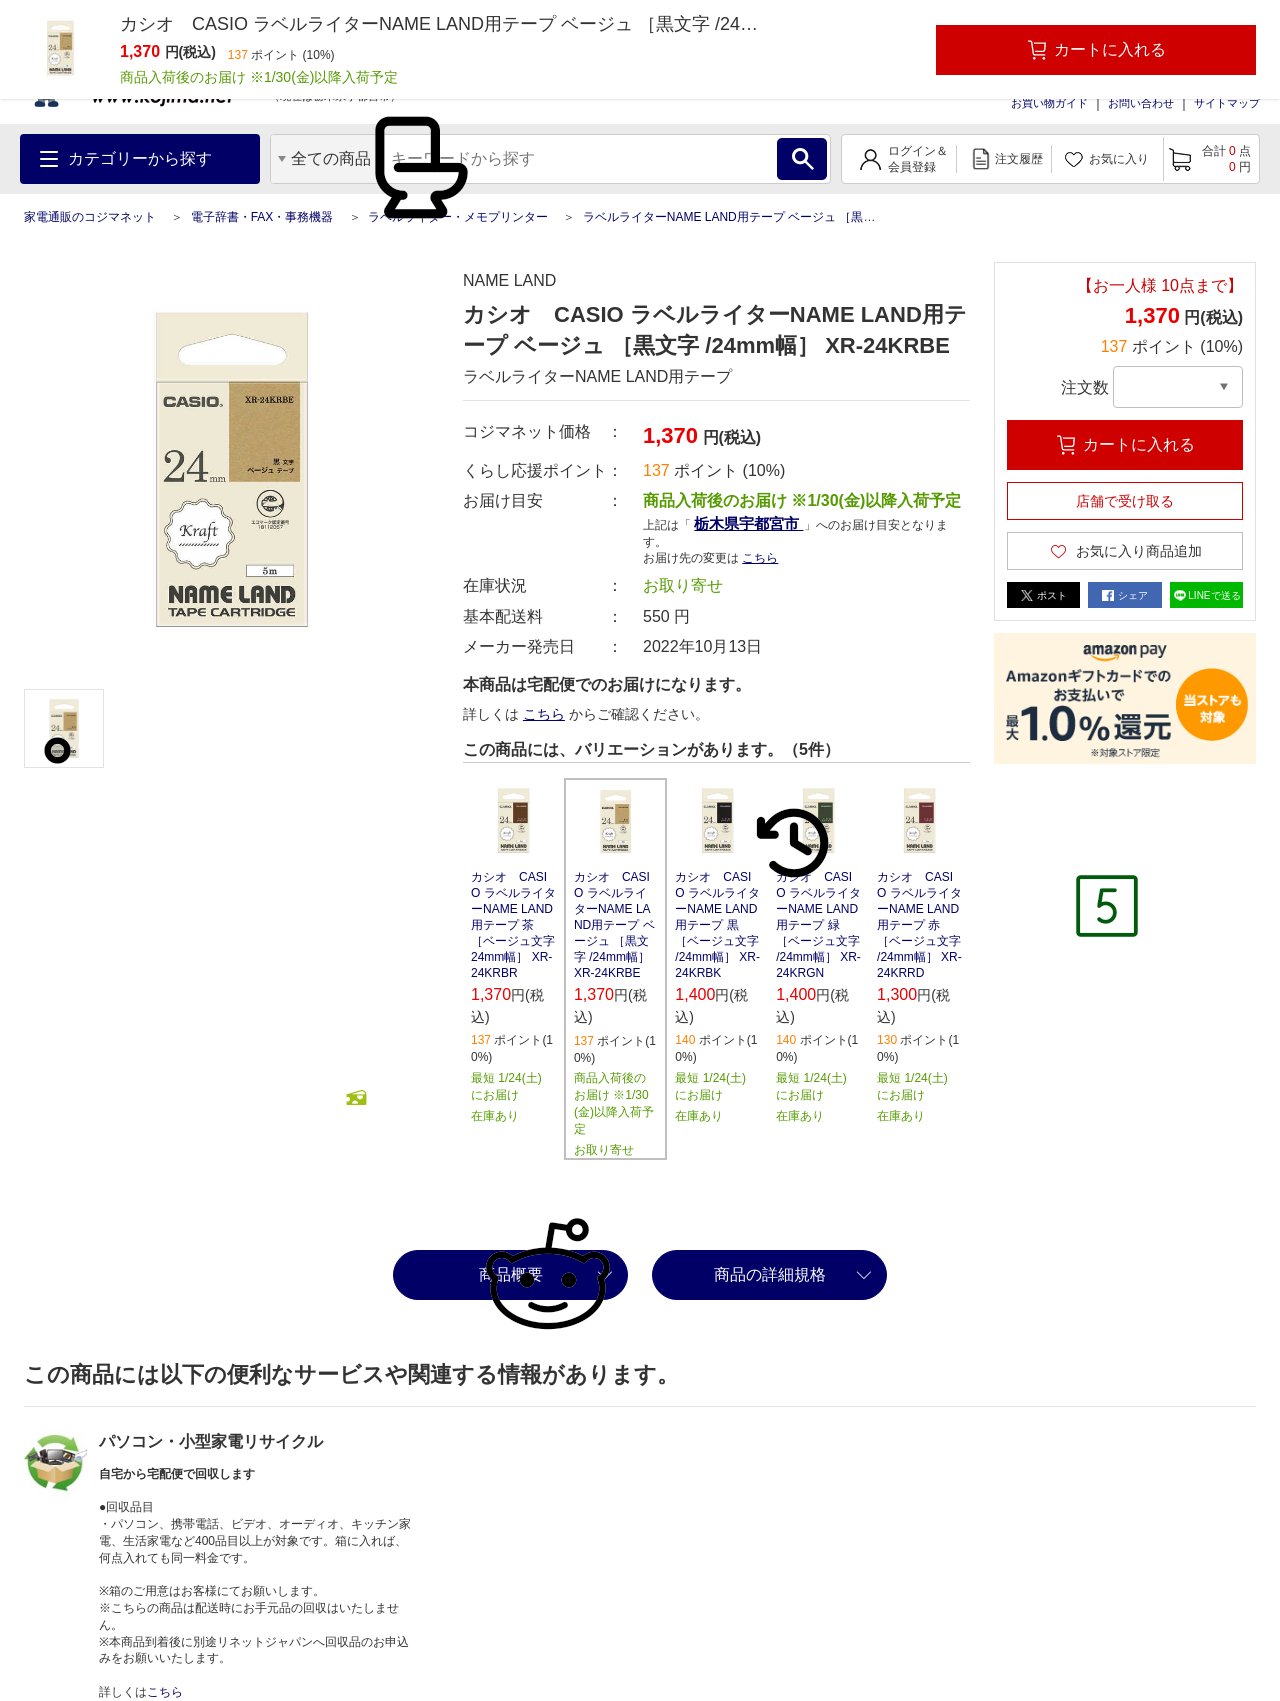  I want to click on locate nearby restroom facilities, so click(421, 167).